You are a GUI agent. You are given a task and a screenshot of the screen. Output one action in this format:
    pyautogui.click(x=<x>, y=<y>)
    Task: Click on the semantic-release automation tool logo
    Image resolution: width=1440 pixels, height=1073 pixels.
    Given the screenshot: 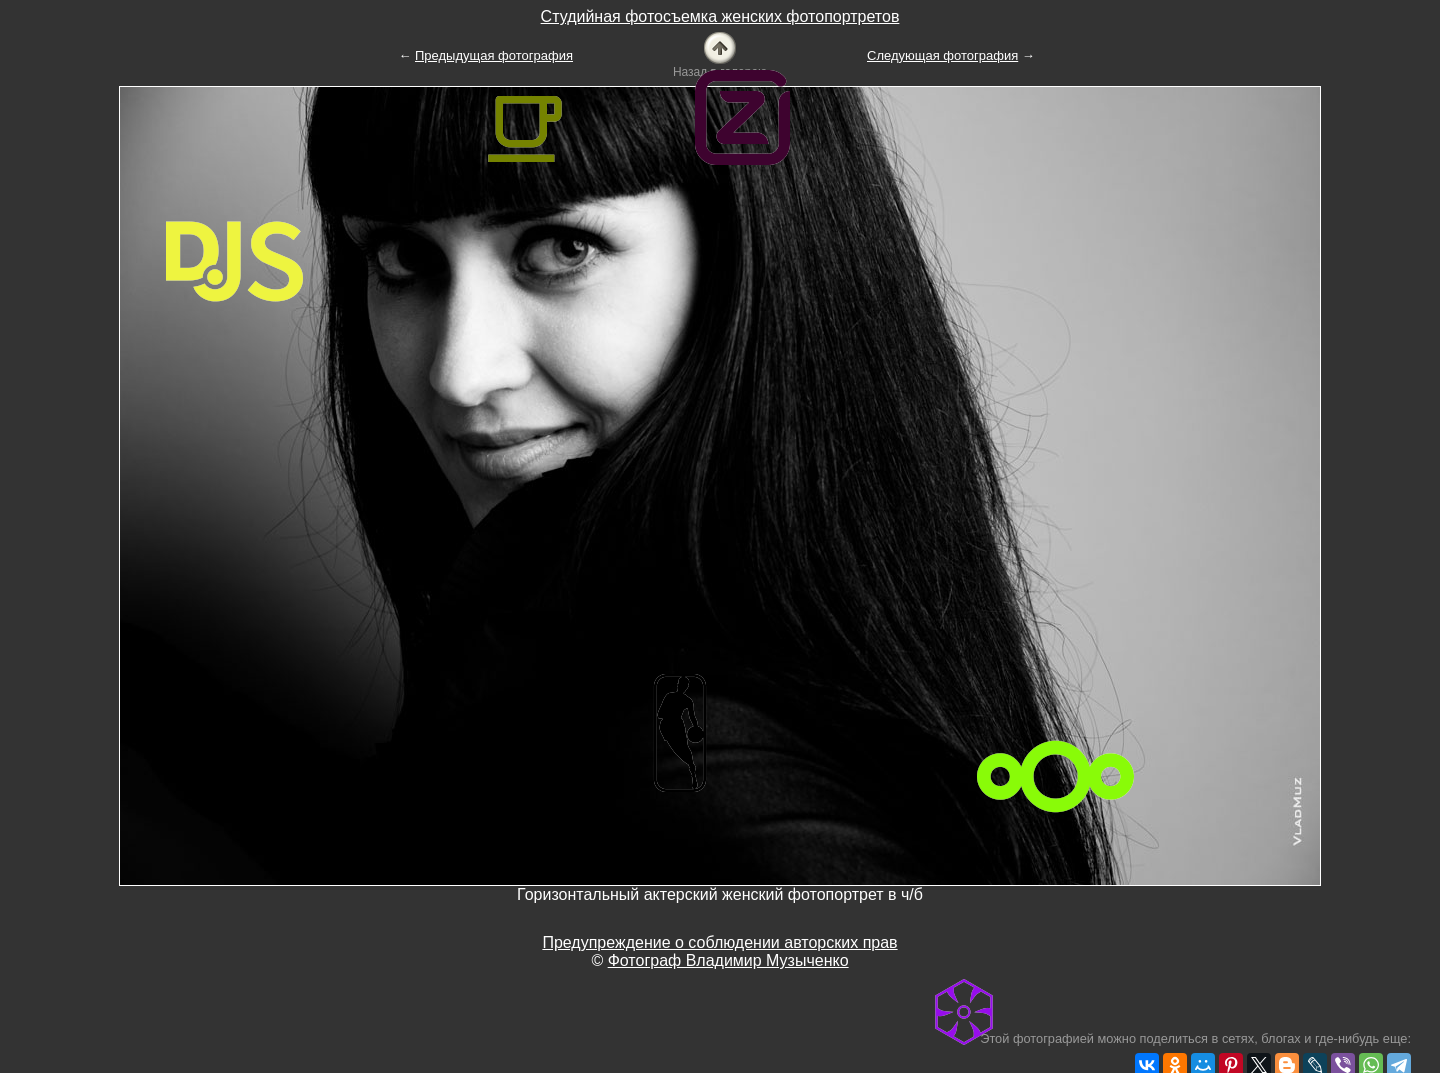 What is the action you would take?
    pyautogui.click(x=964, y=1012)
    